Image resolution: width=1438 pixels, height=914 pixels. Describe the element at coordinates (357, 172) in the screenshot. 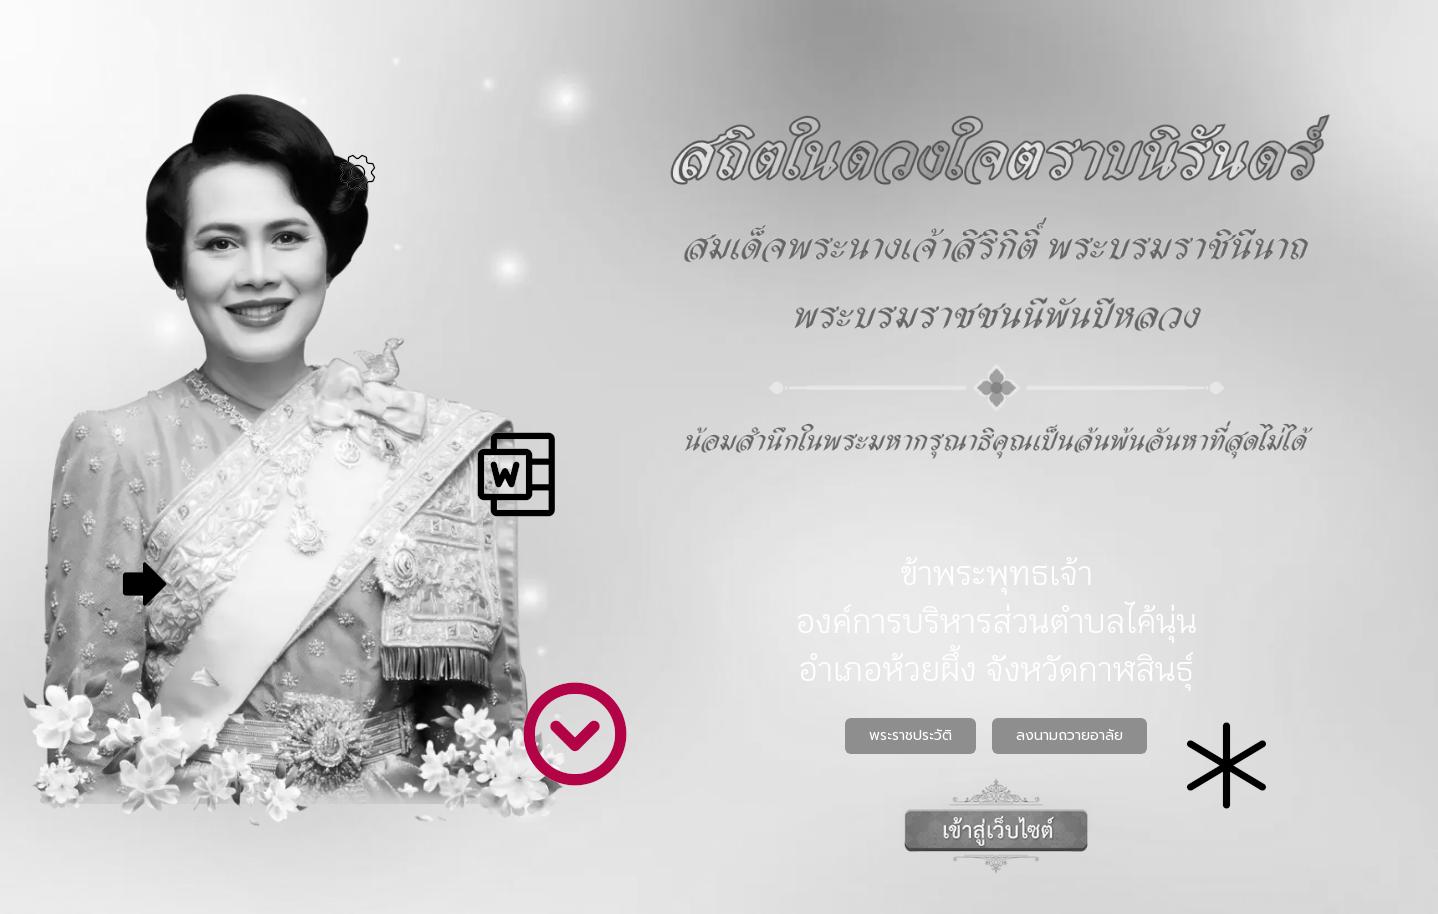

I see `access settings or preferences` at that location.